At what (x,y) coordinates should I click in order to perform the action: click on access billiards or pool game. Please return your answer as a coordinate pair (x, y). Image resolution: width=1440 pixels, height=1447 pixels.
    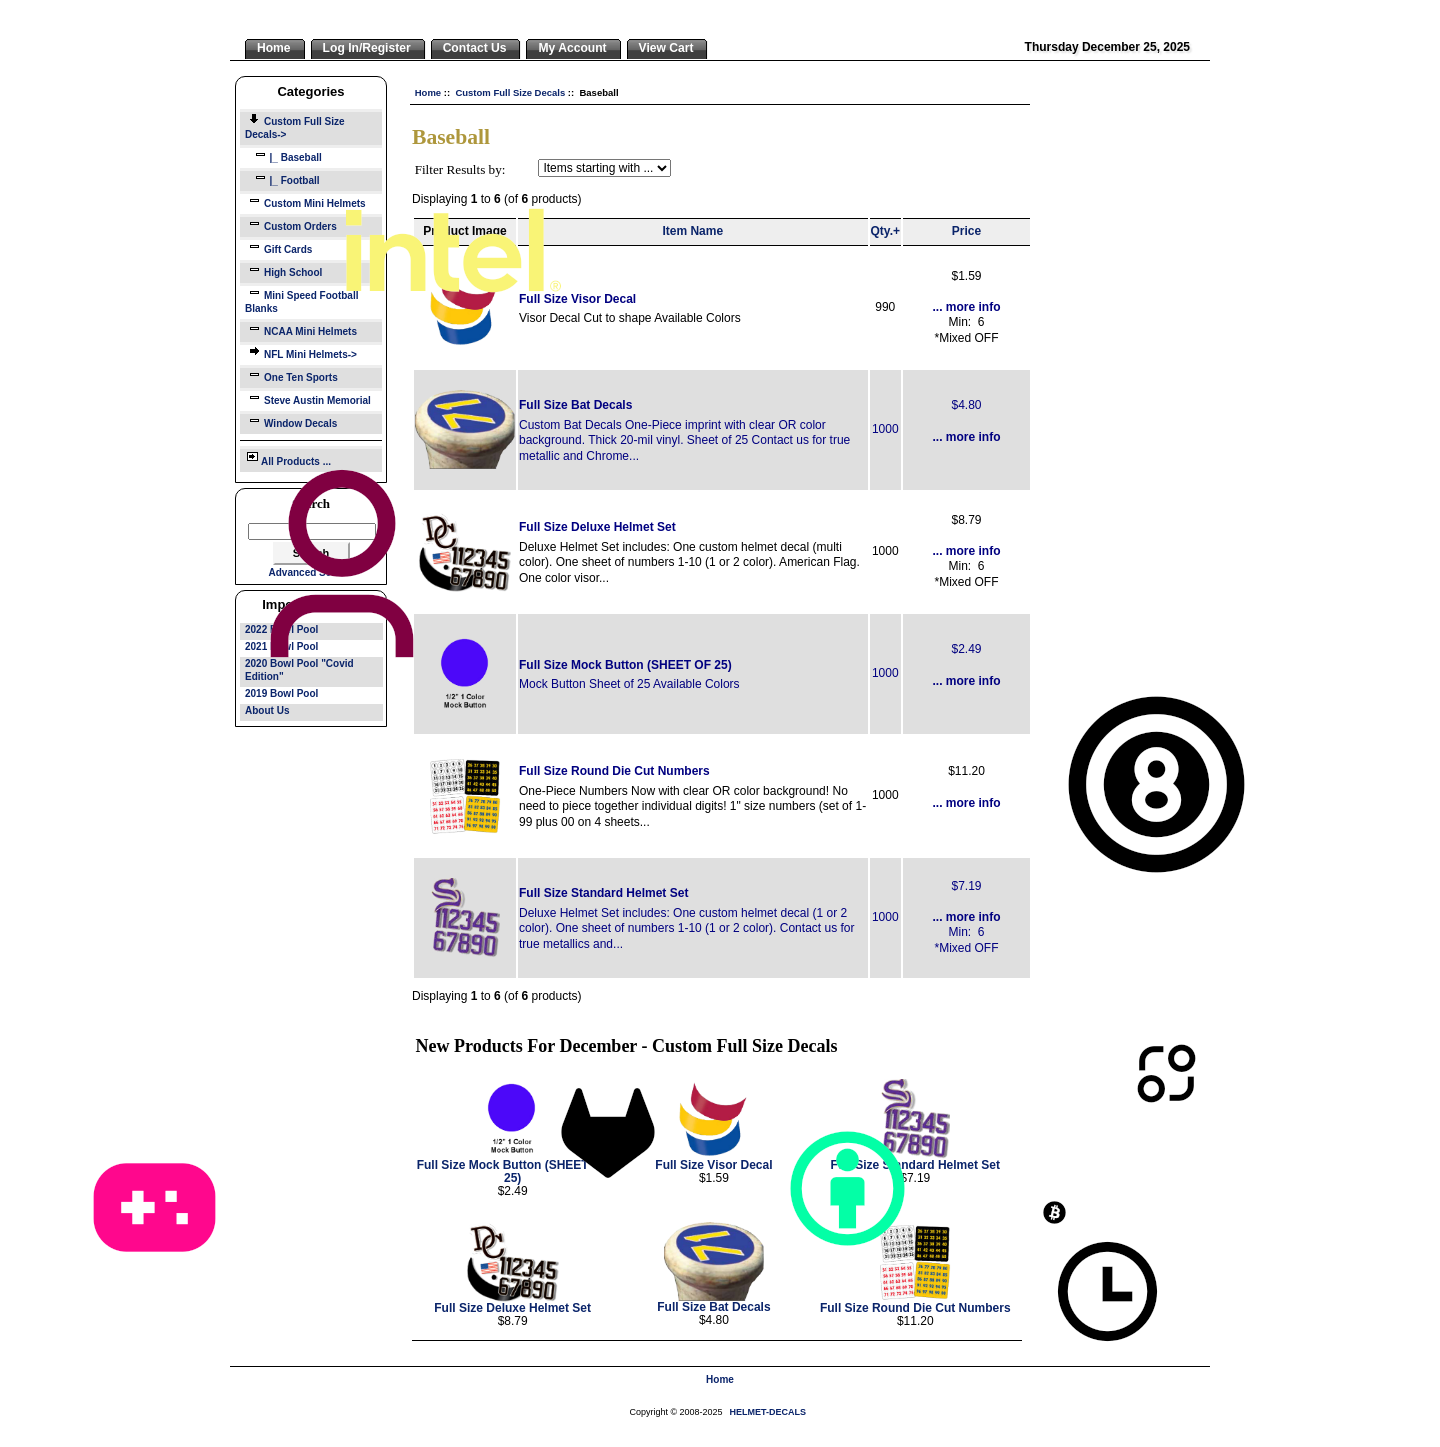
    Looking at the image, I should click on (1156, 784).